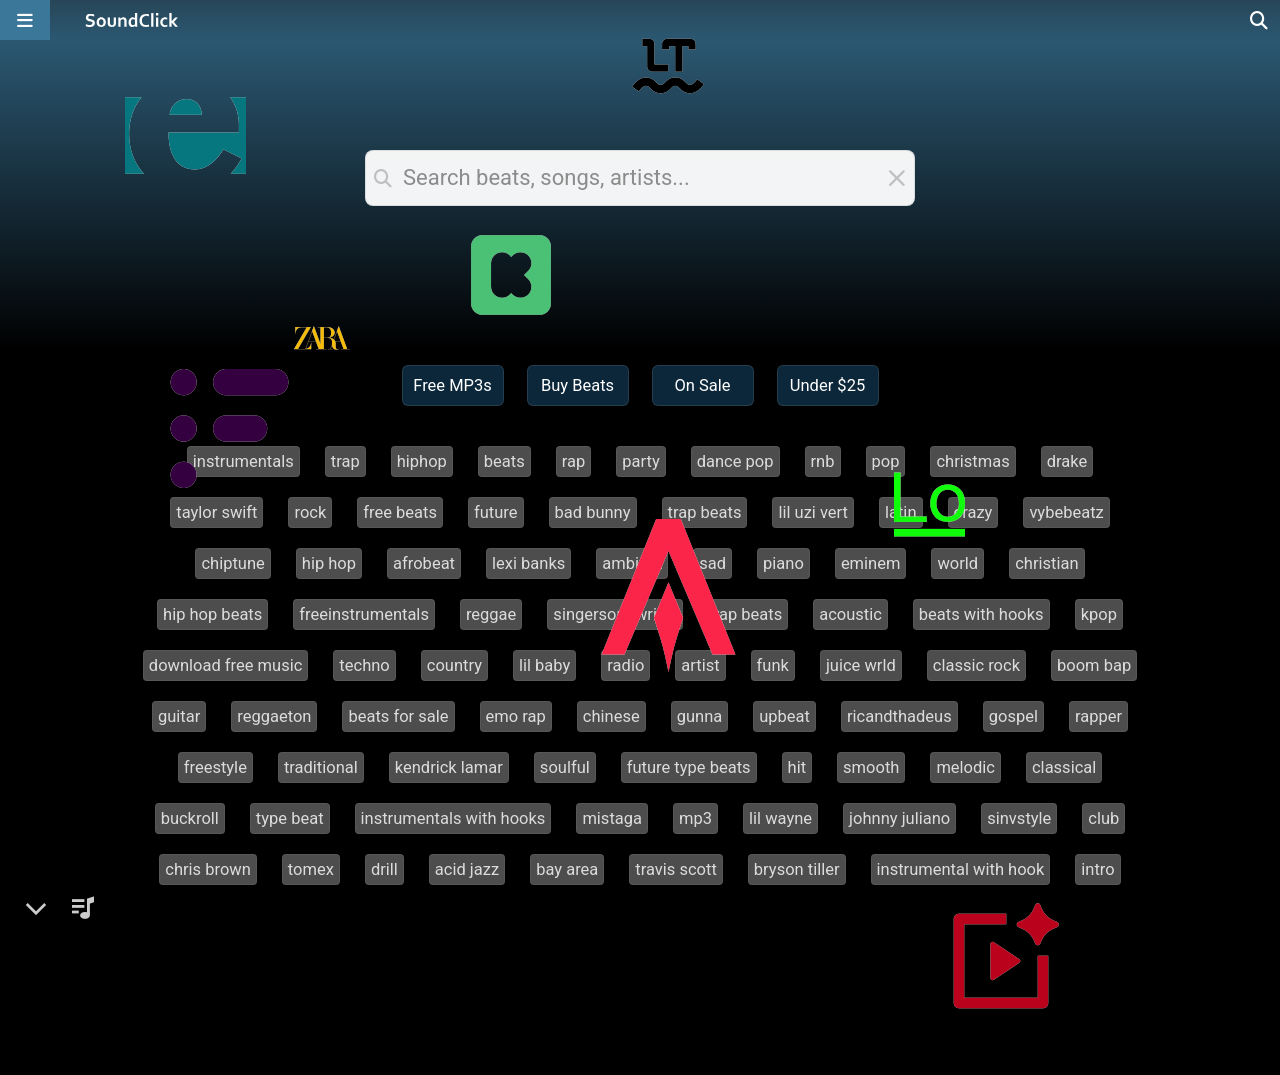  I want to click on codefactor code review service logo, so click(229, 428).